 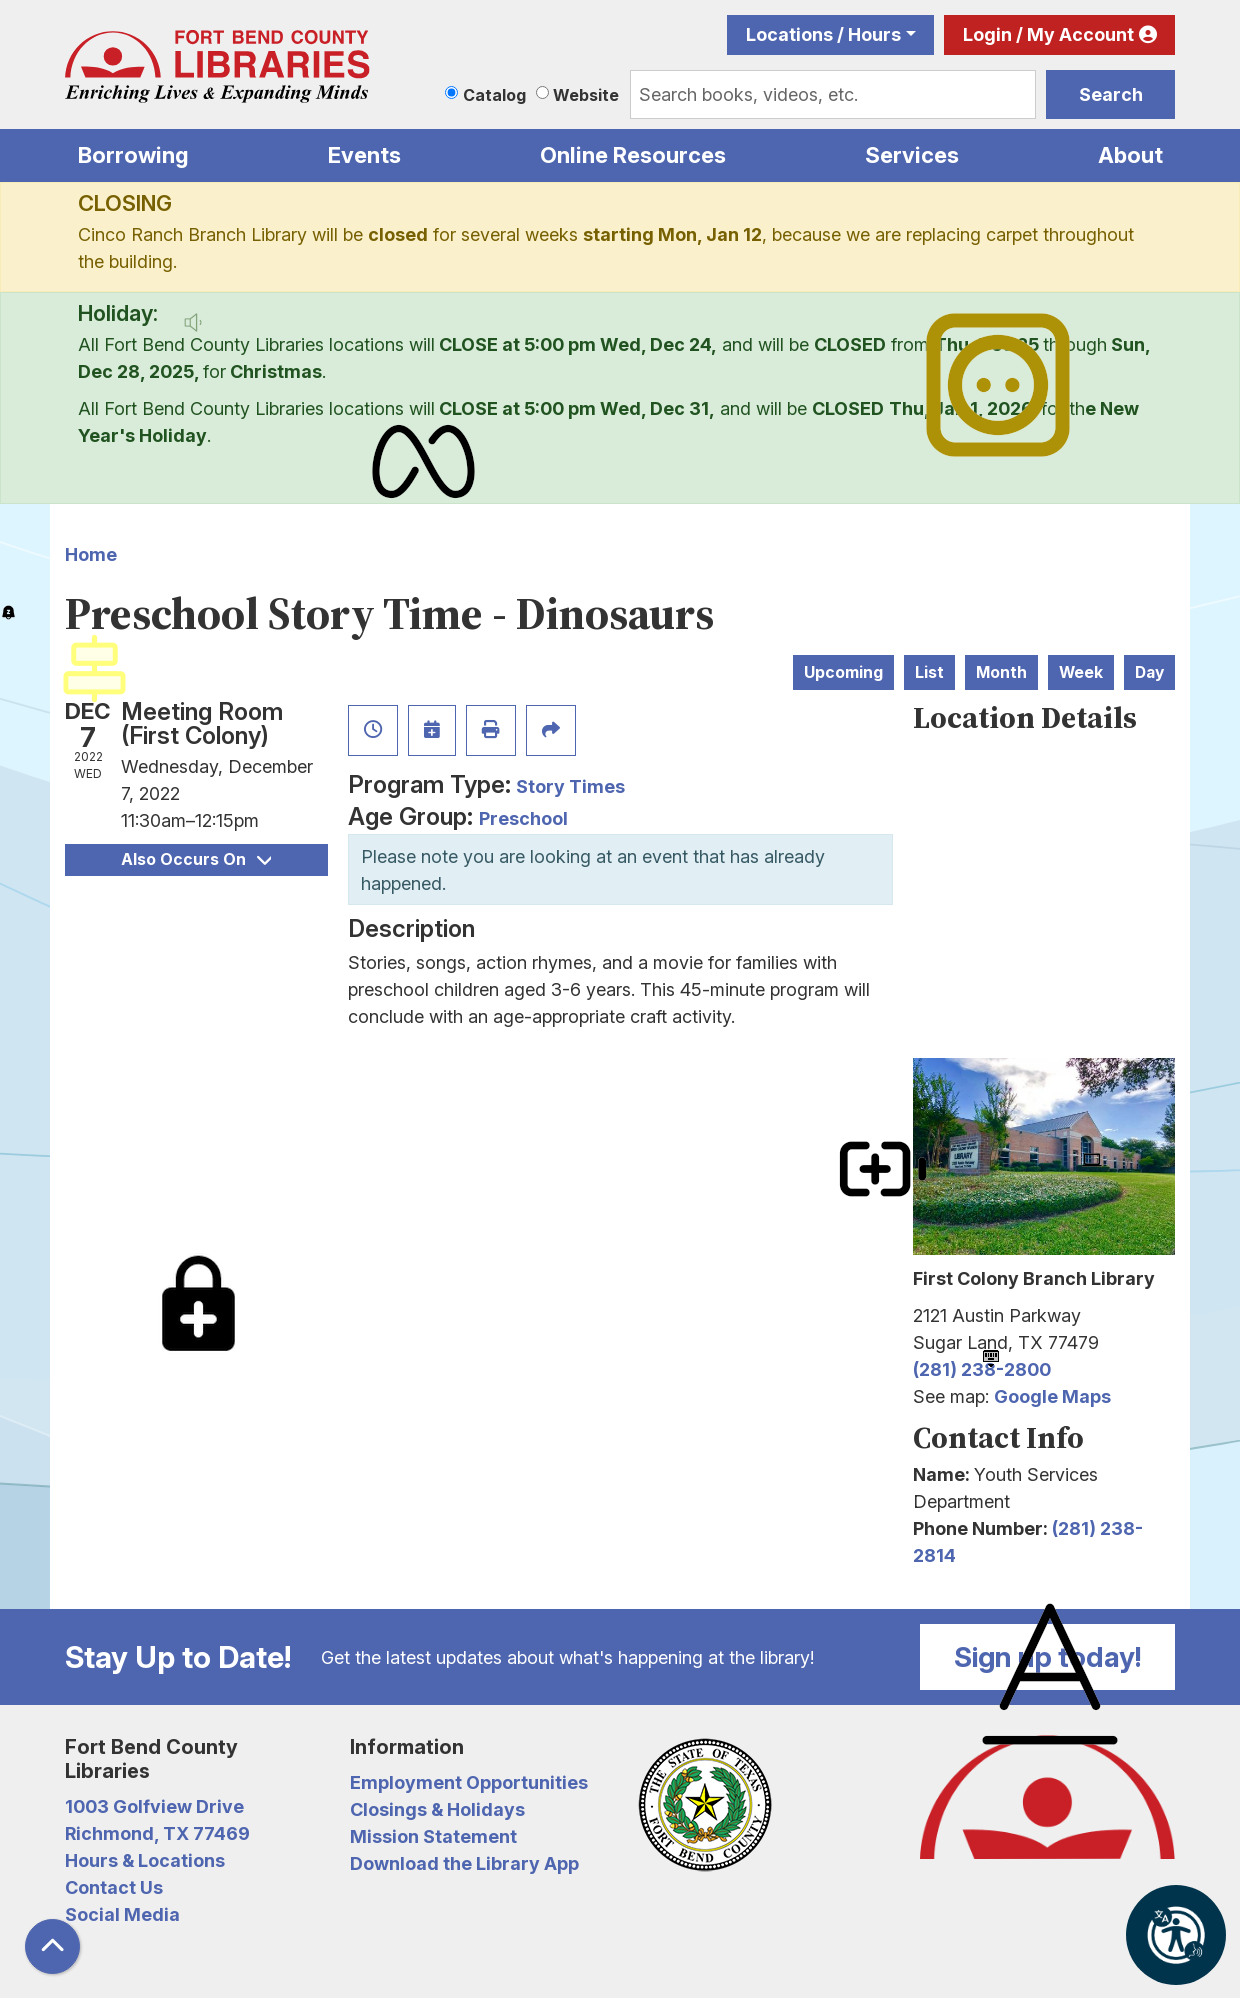 I want to click on apply underline formatting to selected text, so click(x=1050, y=1677).